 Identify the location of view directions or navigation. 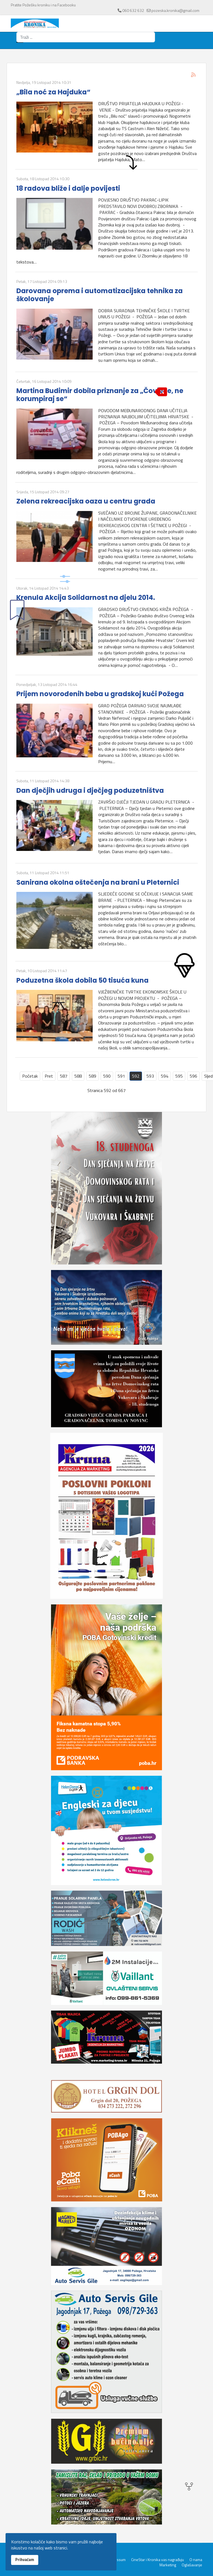
(59, 1006).